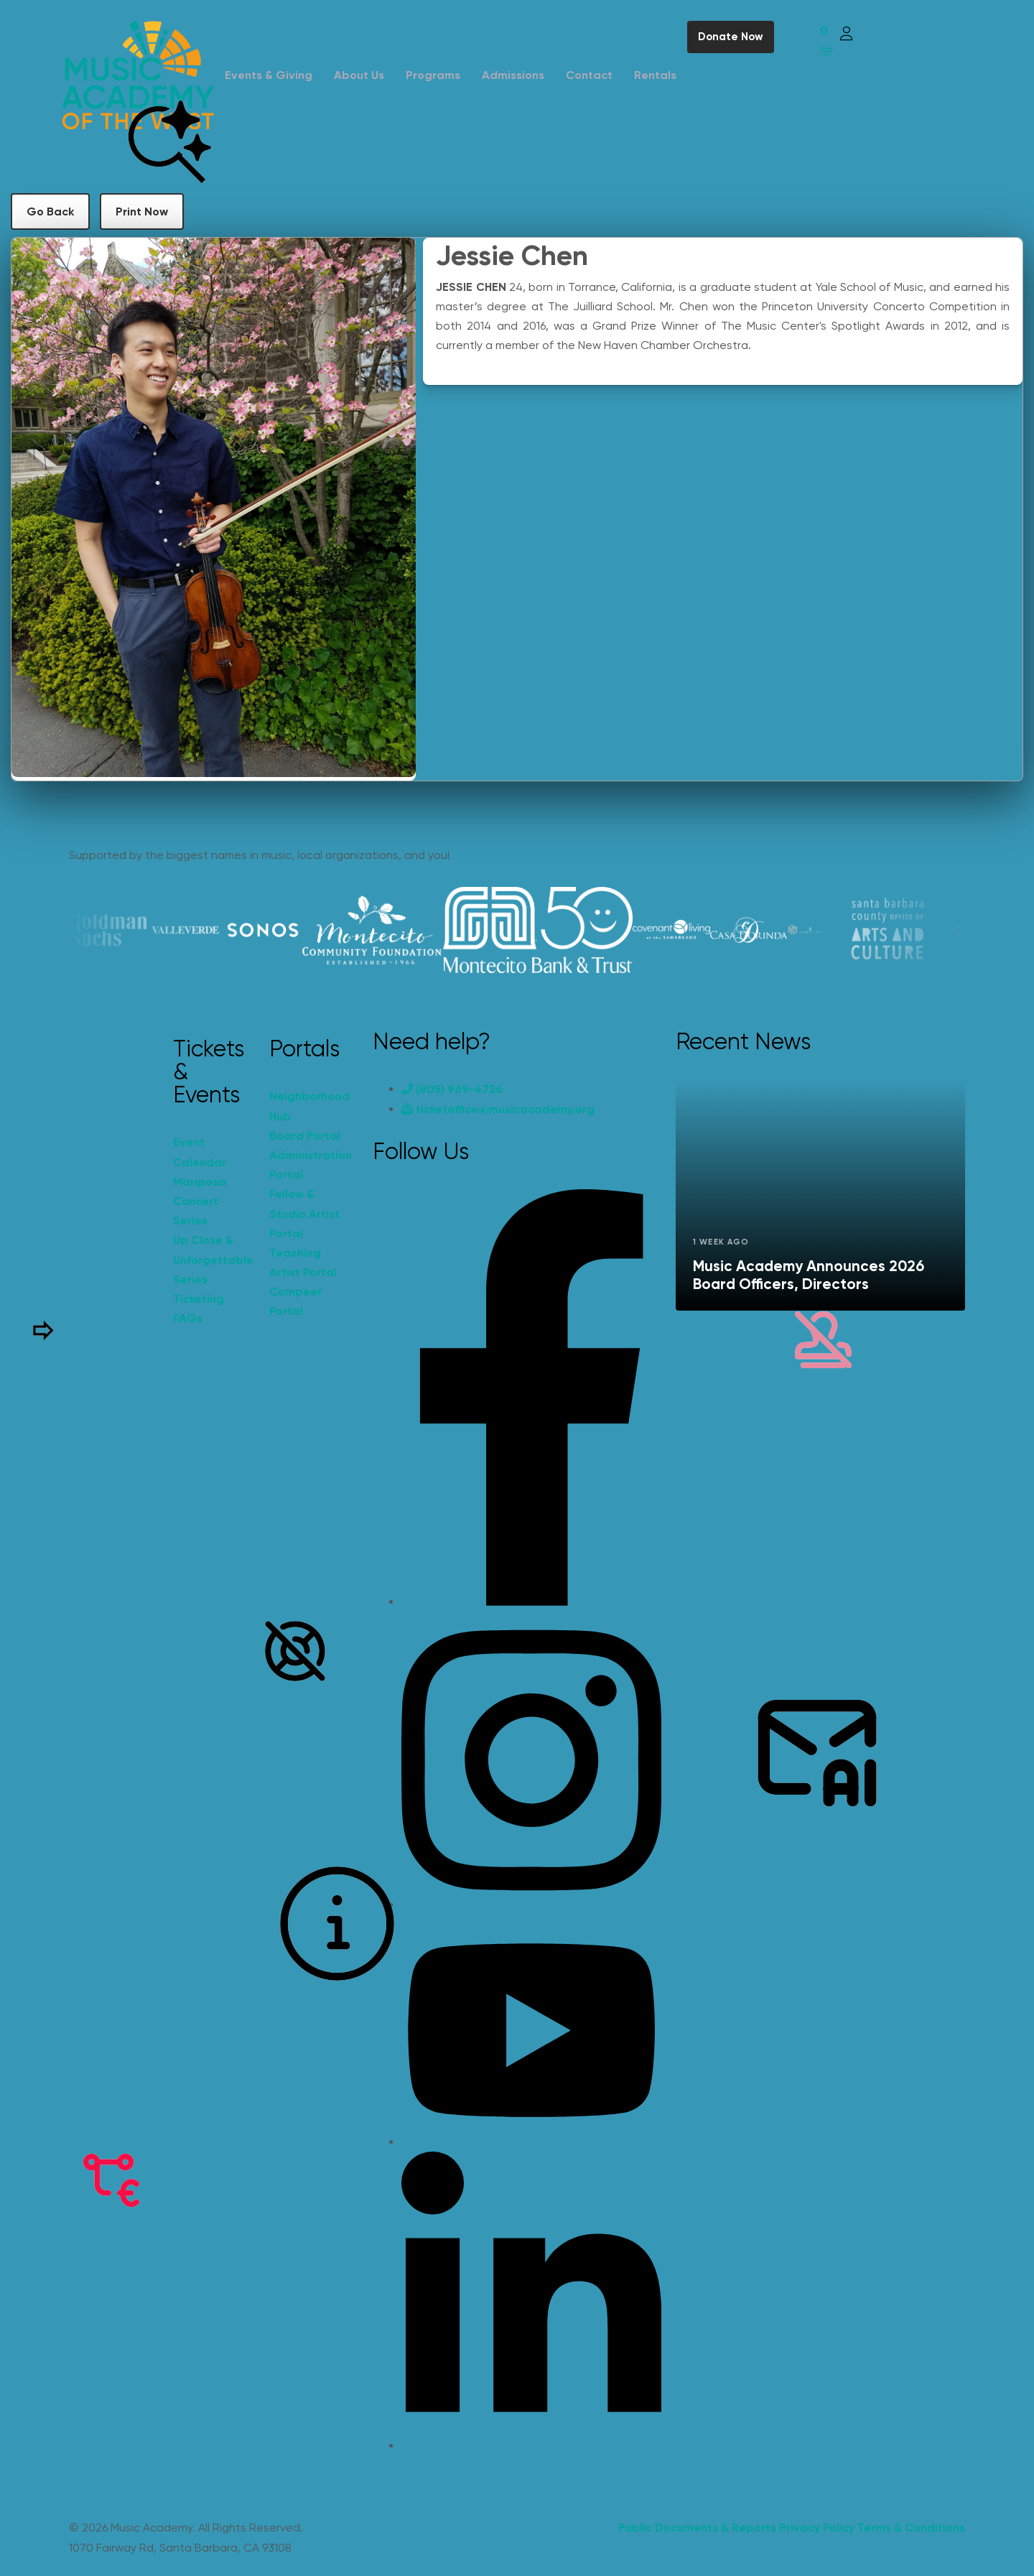 The height and width of the screenshot is (2576, 1034). What do you see at coordinates (823, 1339) in the screenshot?
I see `approval or stamping feature disabled` at bounding box center [823, 1339].